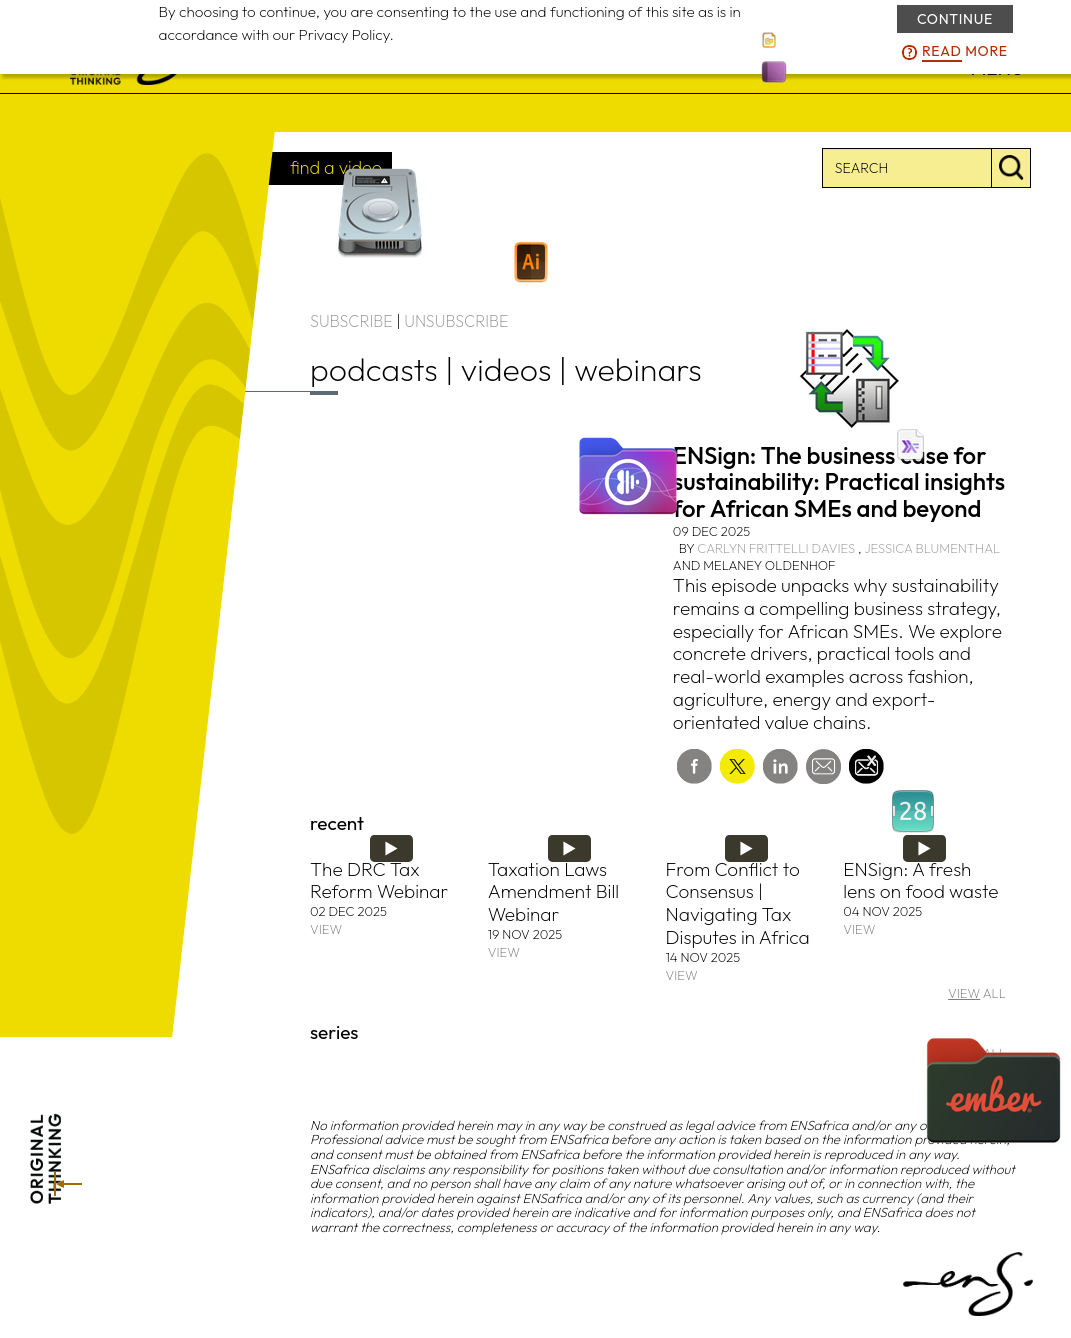 The width and height of the screenshot is (1071, 1338). I want to click on open the calendar app, so click(913, 811).